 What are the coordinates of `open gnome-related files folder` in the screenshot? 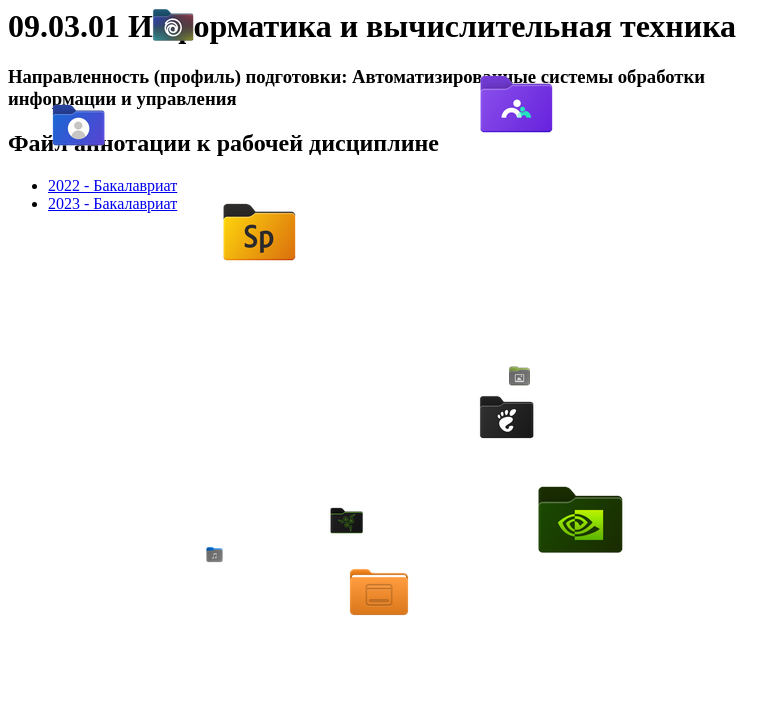 It's located at (506, 418).